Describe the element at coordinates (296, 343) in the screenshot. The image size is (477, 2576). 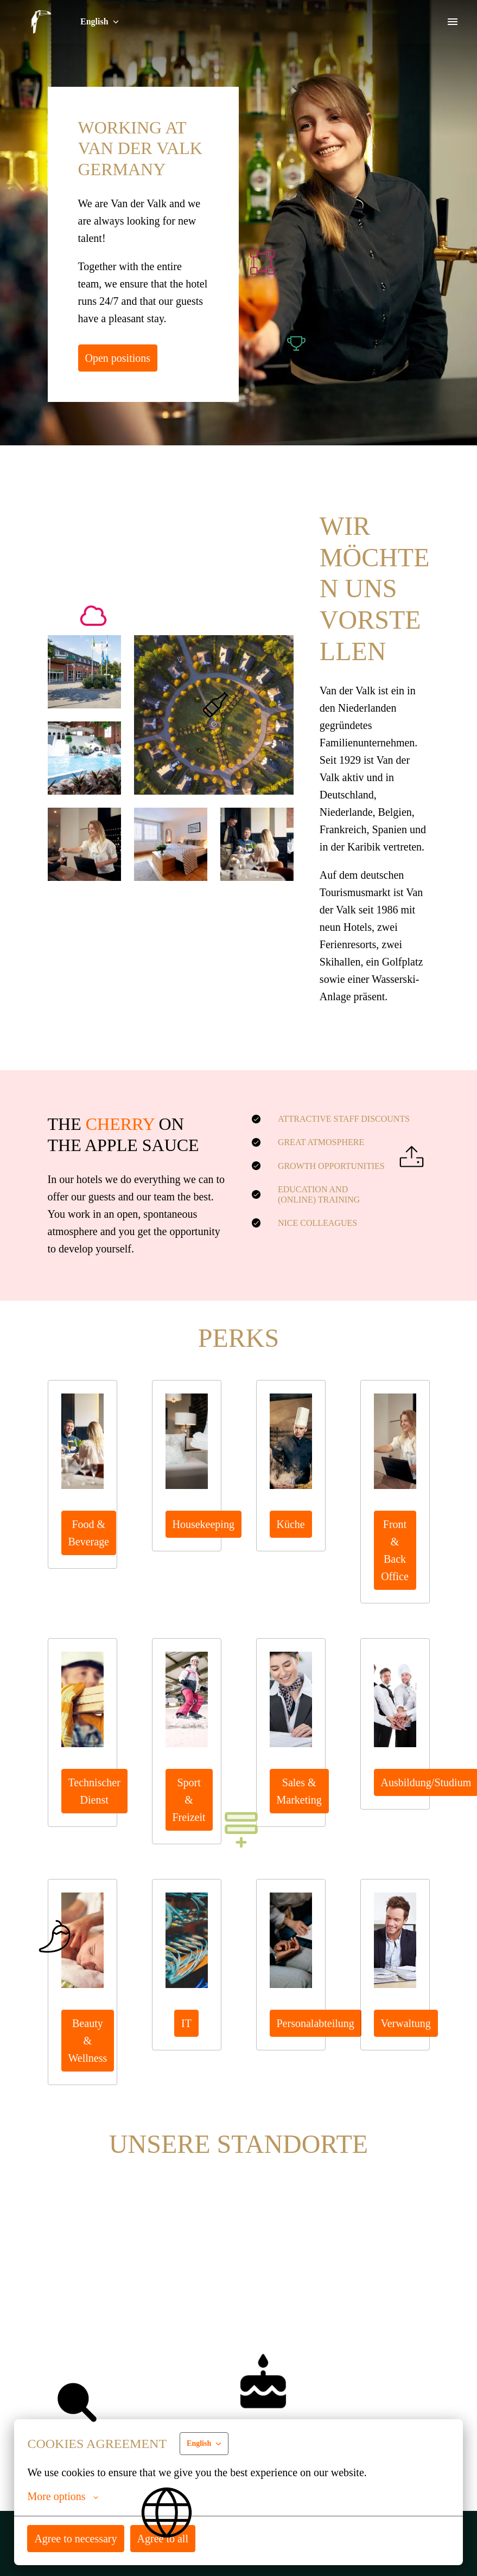
I see `view achievements or awards` at that location.